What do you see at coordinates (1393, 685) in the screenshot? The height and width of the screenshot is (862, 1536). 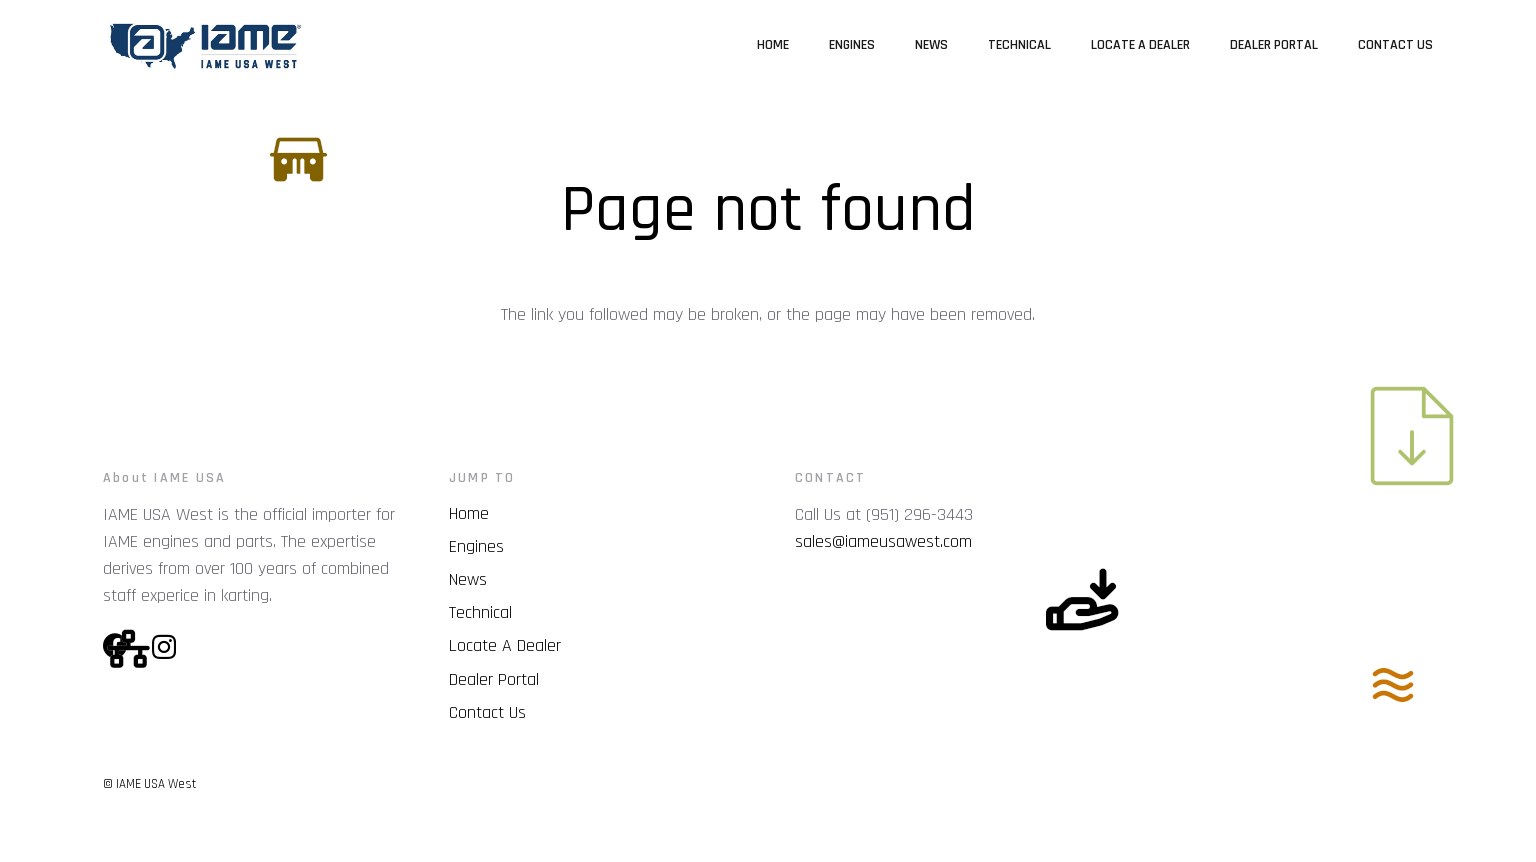 I see `indicates water or aquatic features` at bounding box center [1393, 685].